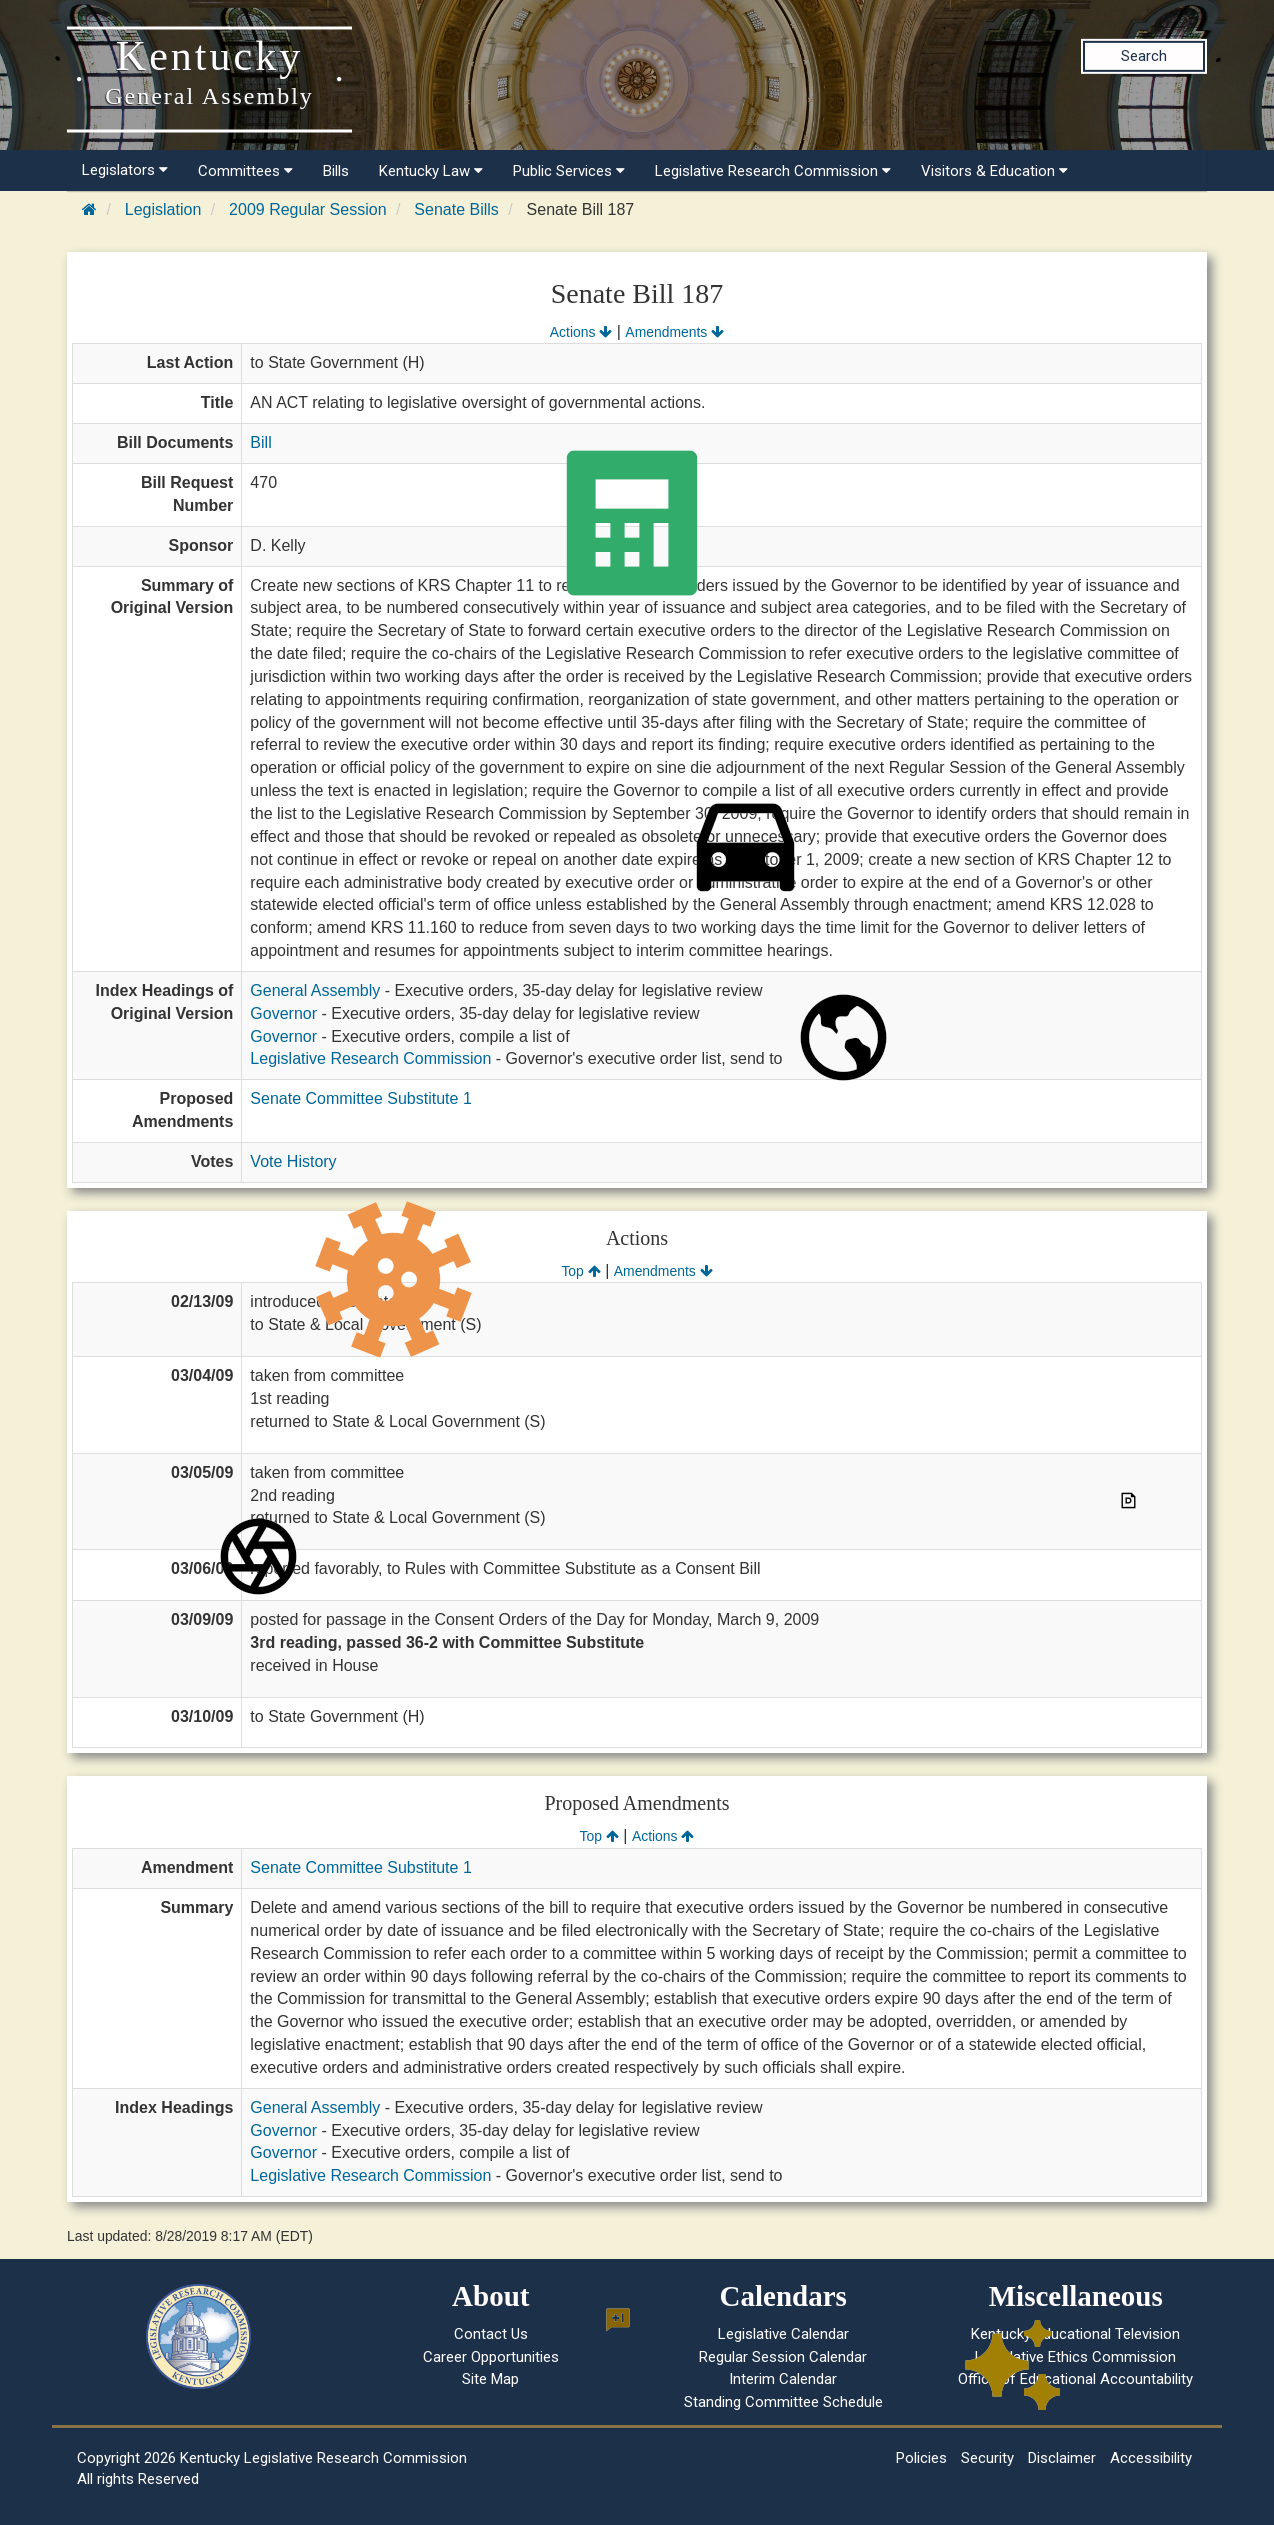 Image resolution: width=1274 pixels, height=2525 pixels. What do you see at coordinates (1015, 2365) in the screenshot?
I see `indicates AI-generated or enhanced content` at bounding box center [1015, 2365].